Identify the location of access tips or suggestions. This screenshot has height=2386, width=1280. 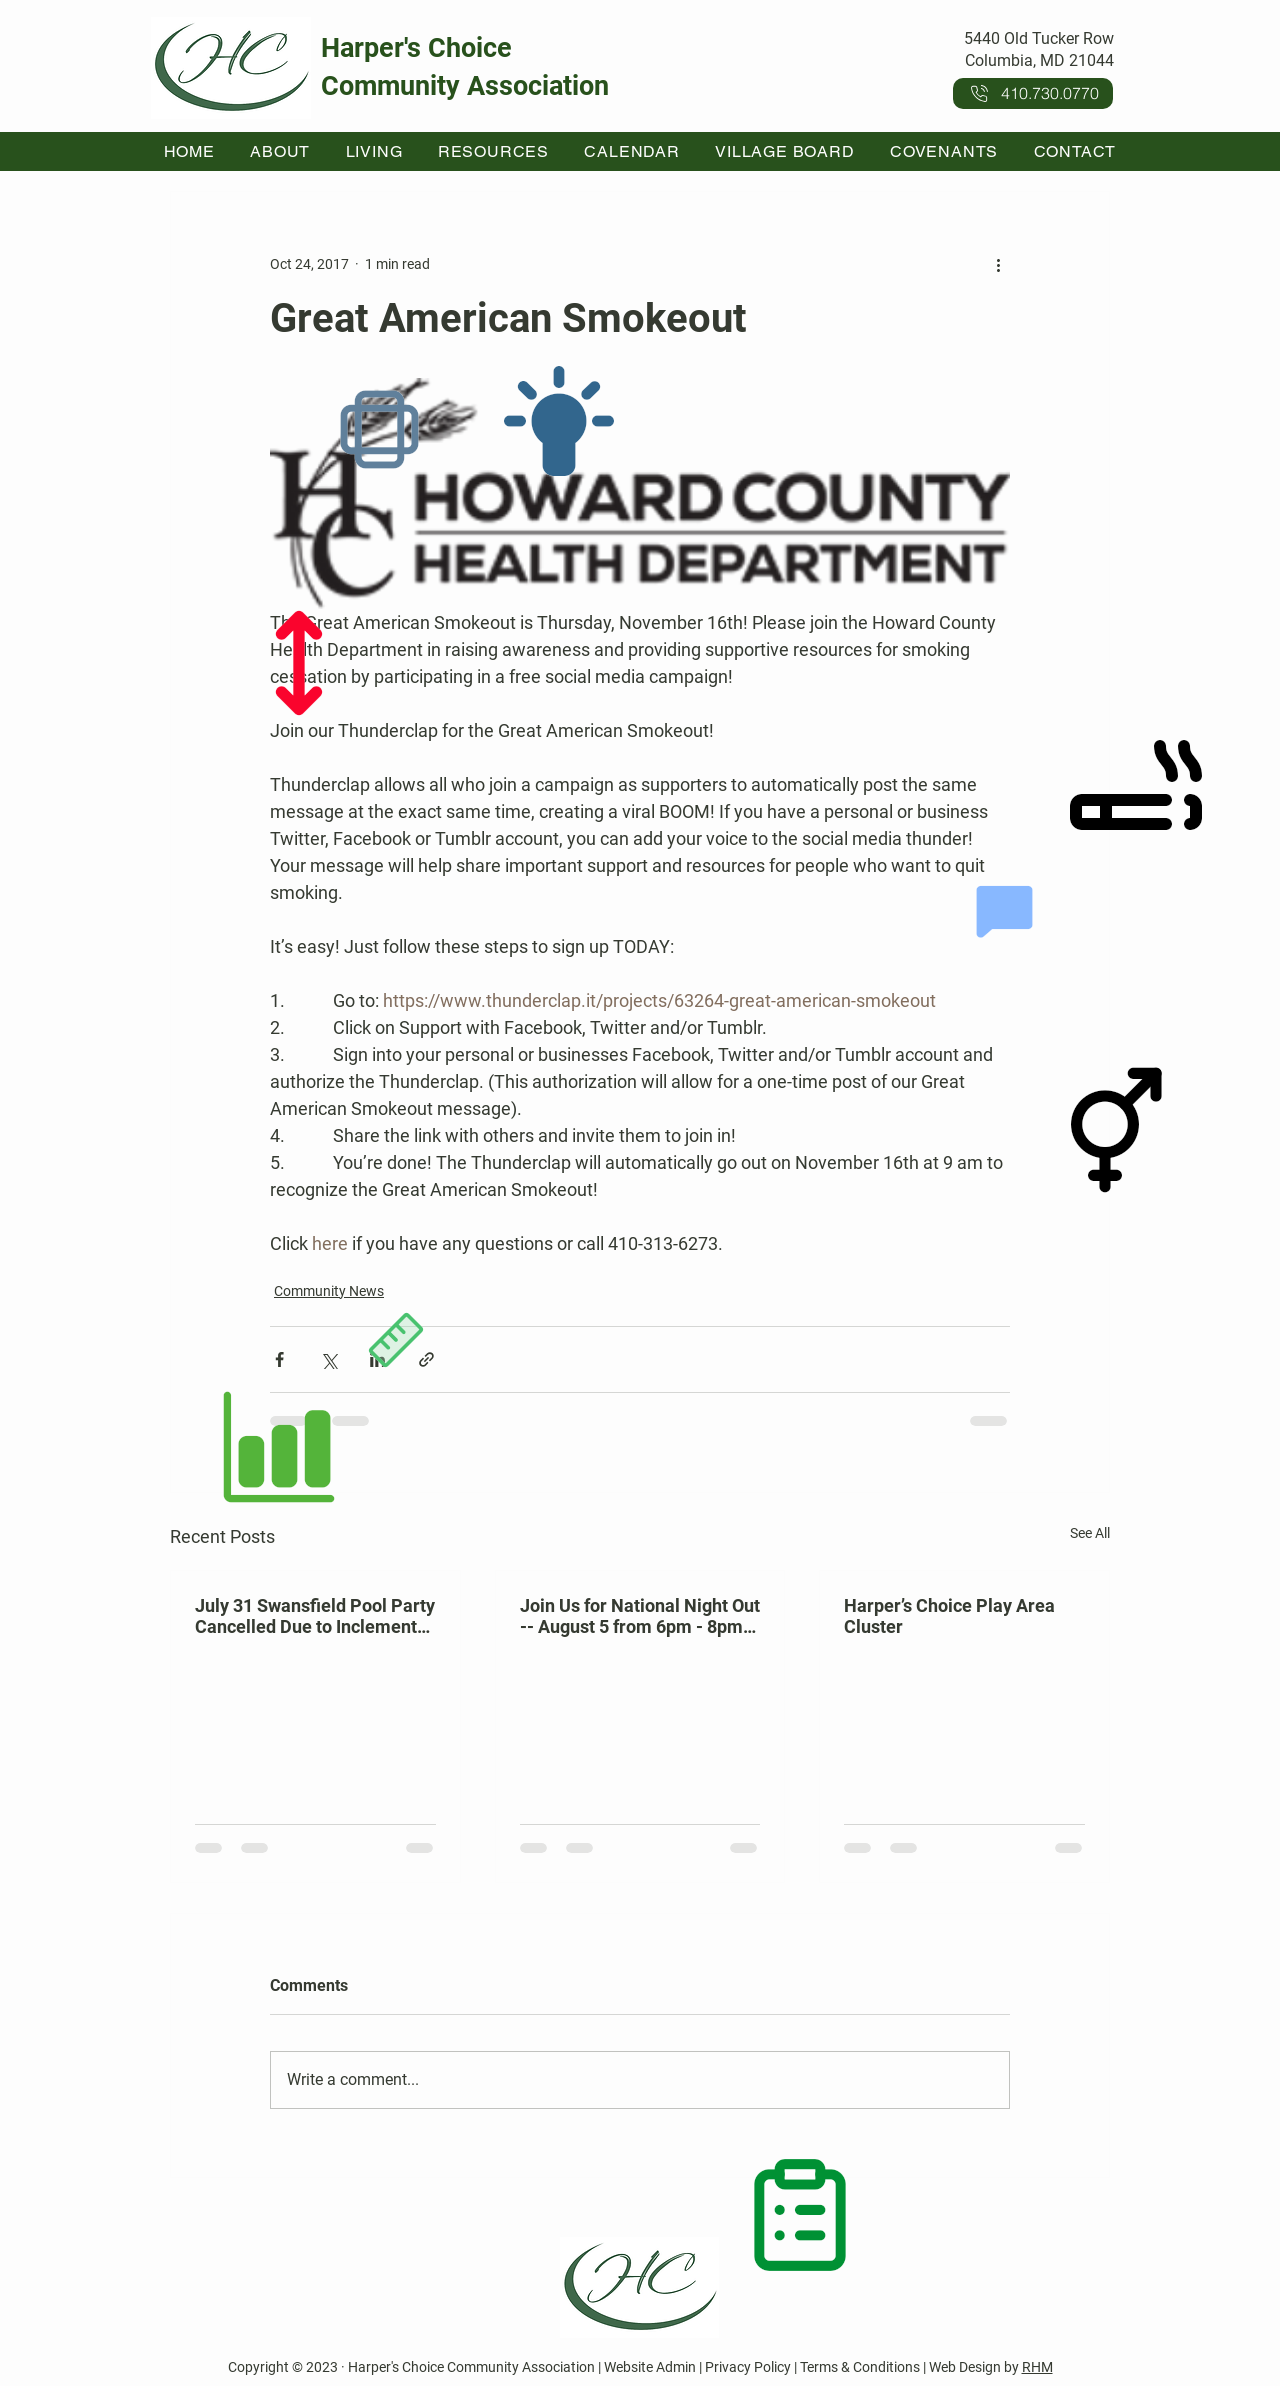
(559, 421).